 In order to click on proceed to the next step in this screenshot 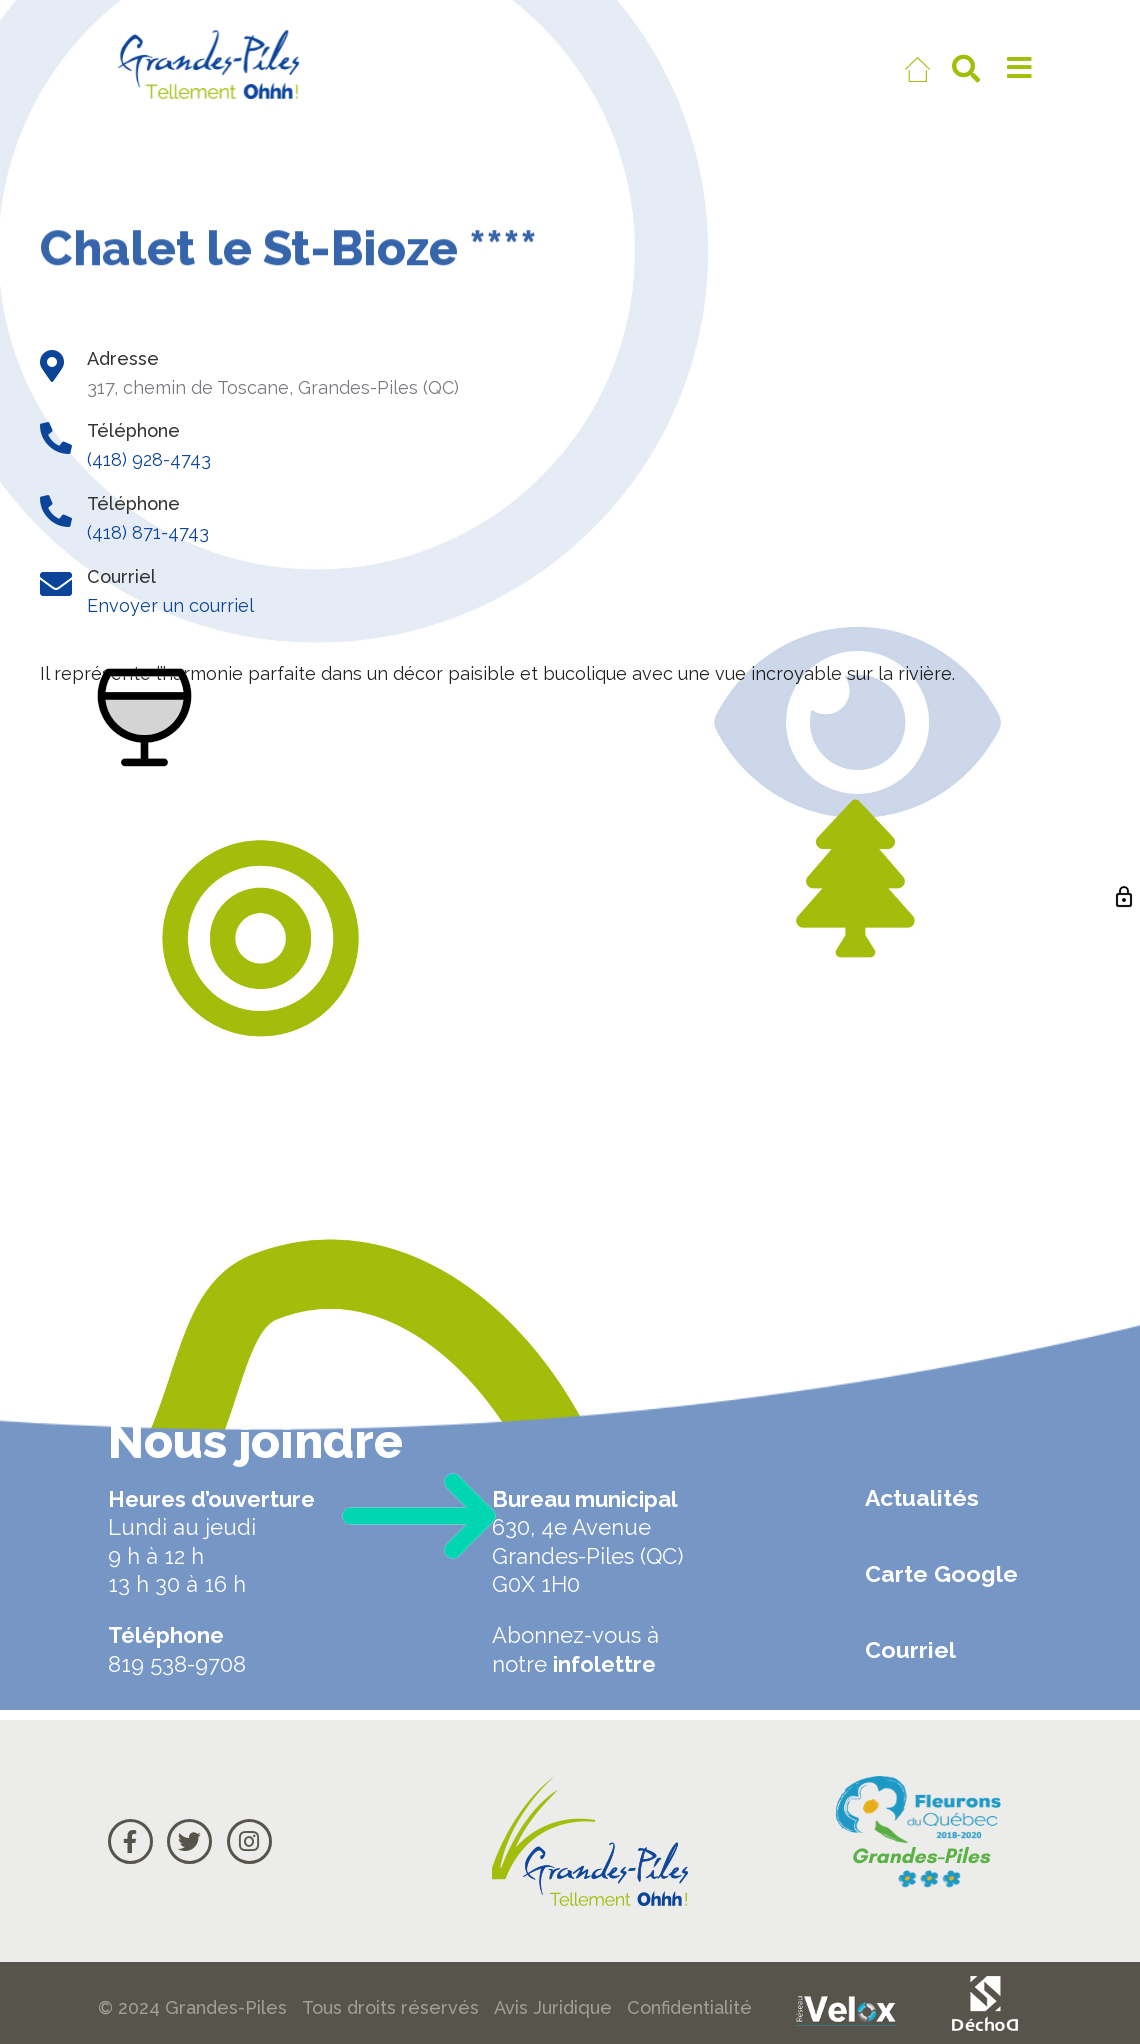, I will do `click(419, 1516)`.